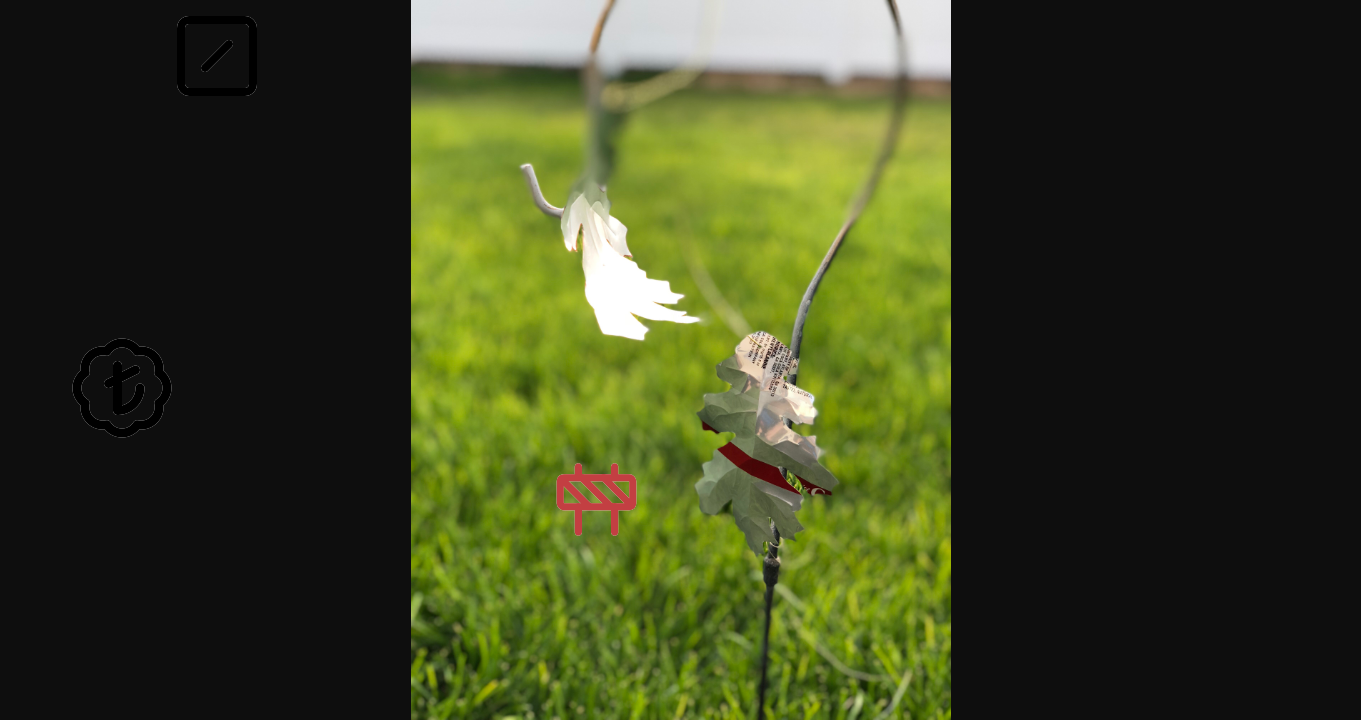  I want to click on indicates a disabled or unavailable feature, so click(217, 56).